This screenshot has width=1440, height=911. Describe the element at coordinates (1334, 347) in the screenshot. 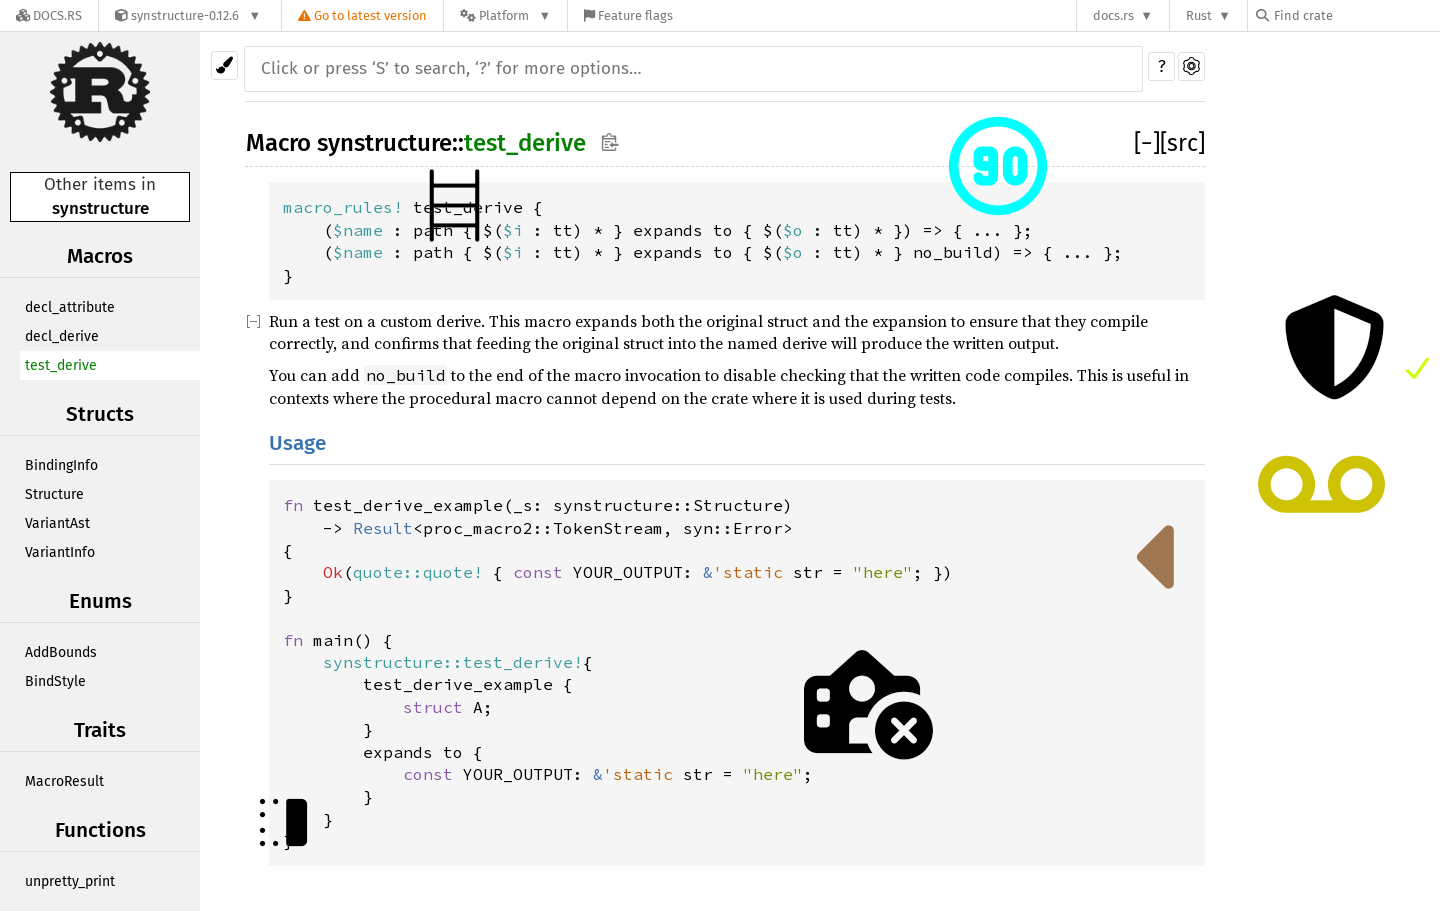

I see `view security or protection settings` at that location.